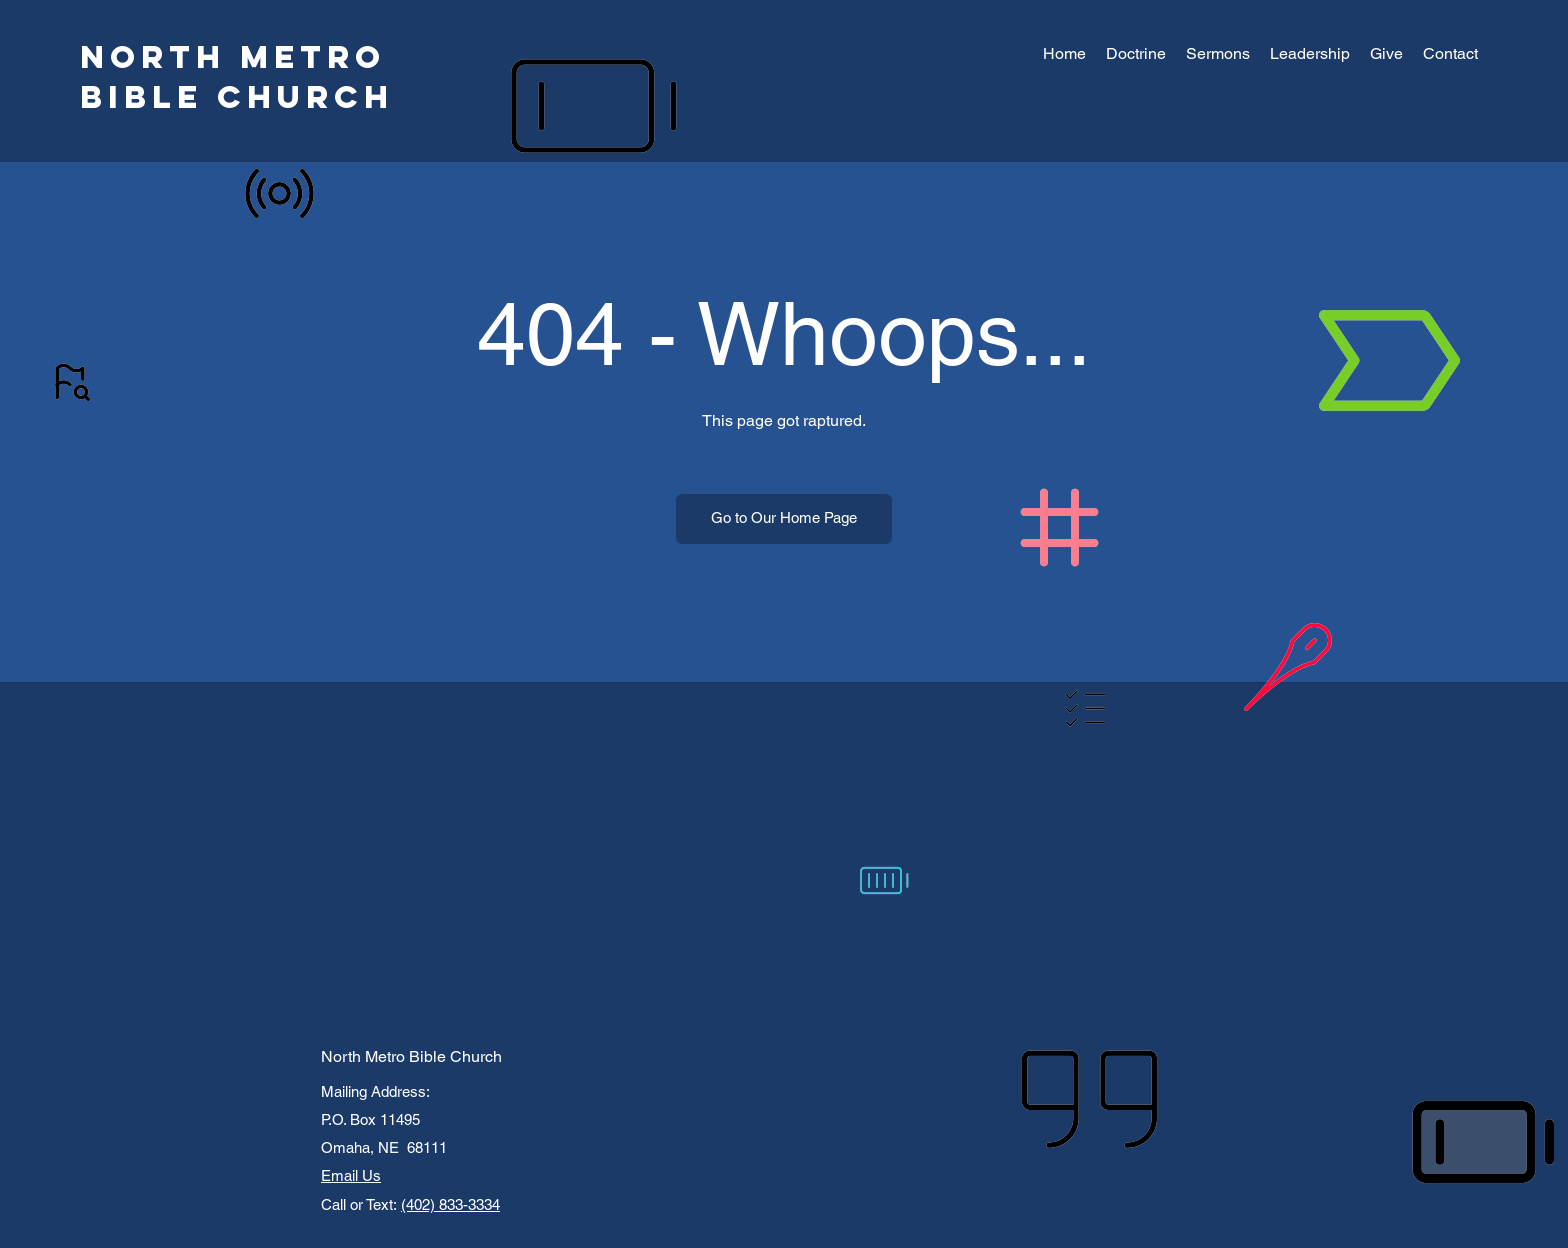  I want to click on access sewing or crafting tools, so click(1288, 667).